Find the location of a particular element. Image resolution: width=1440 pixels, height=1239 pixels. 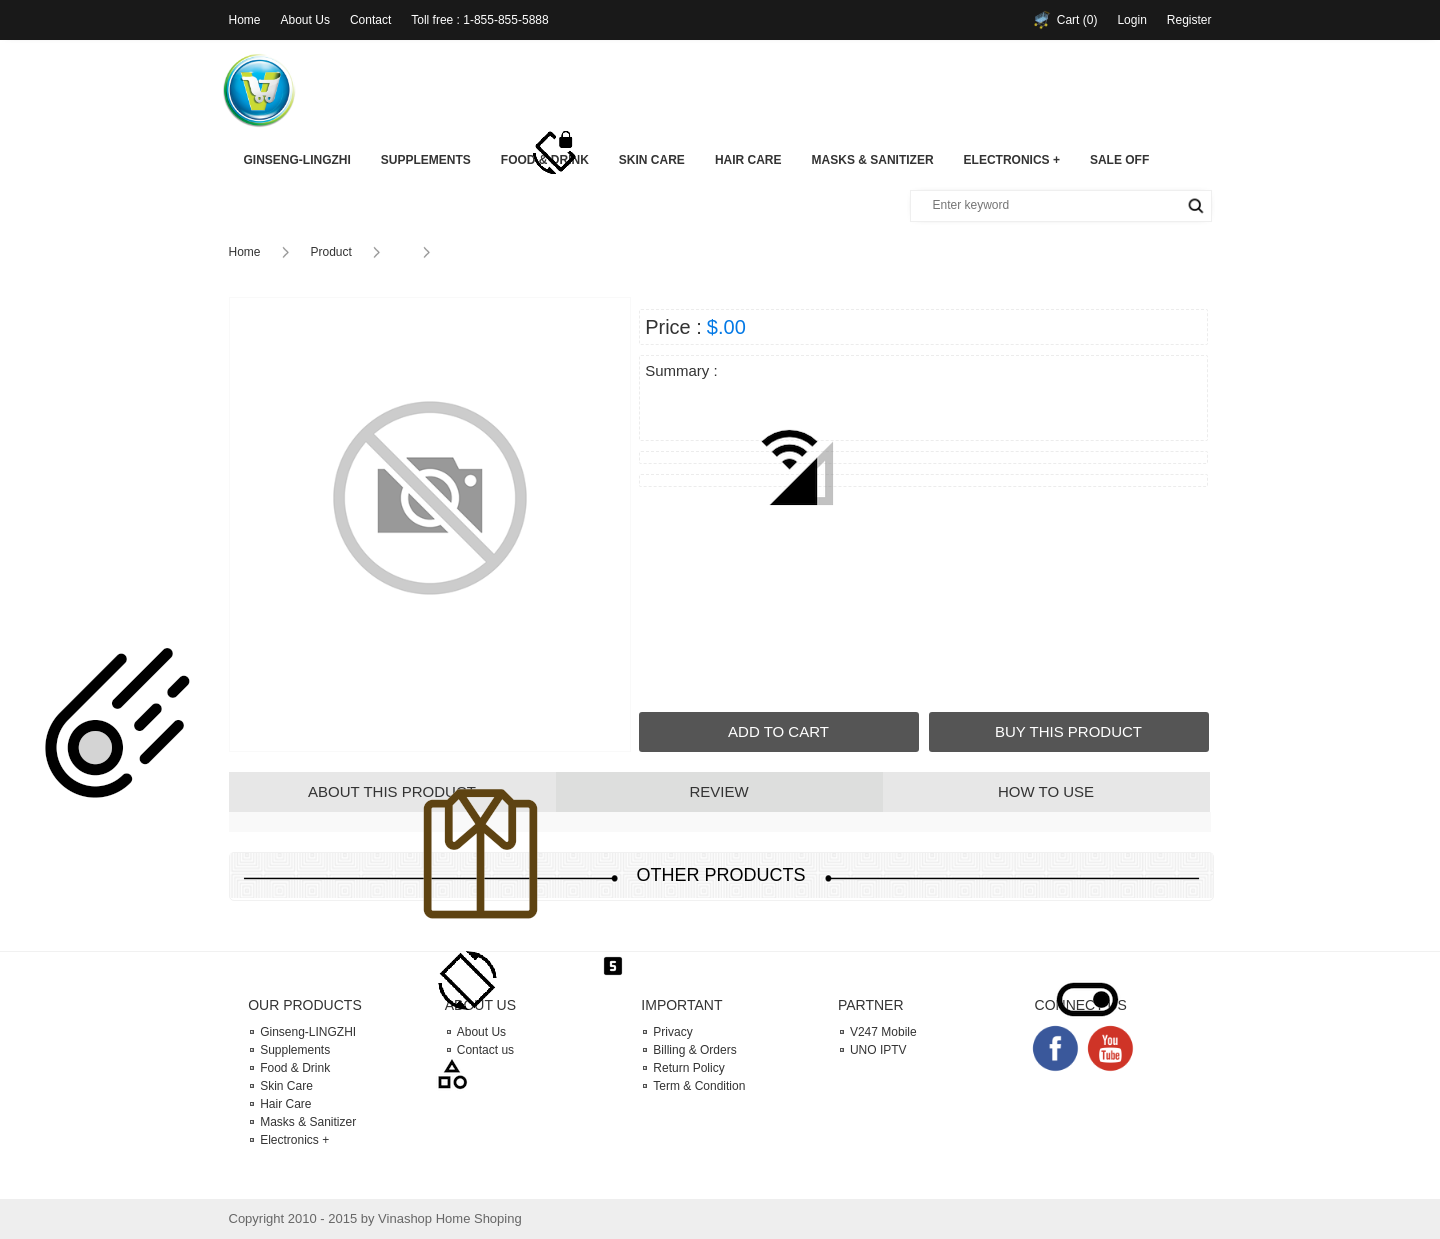

toggle switch in the on/enabled state is located at coordinates (1087, 999).